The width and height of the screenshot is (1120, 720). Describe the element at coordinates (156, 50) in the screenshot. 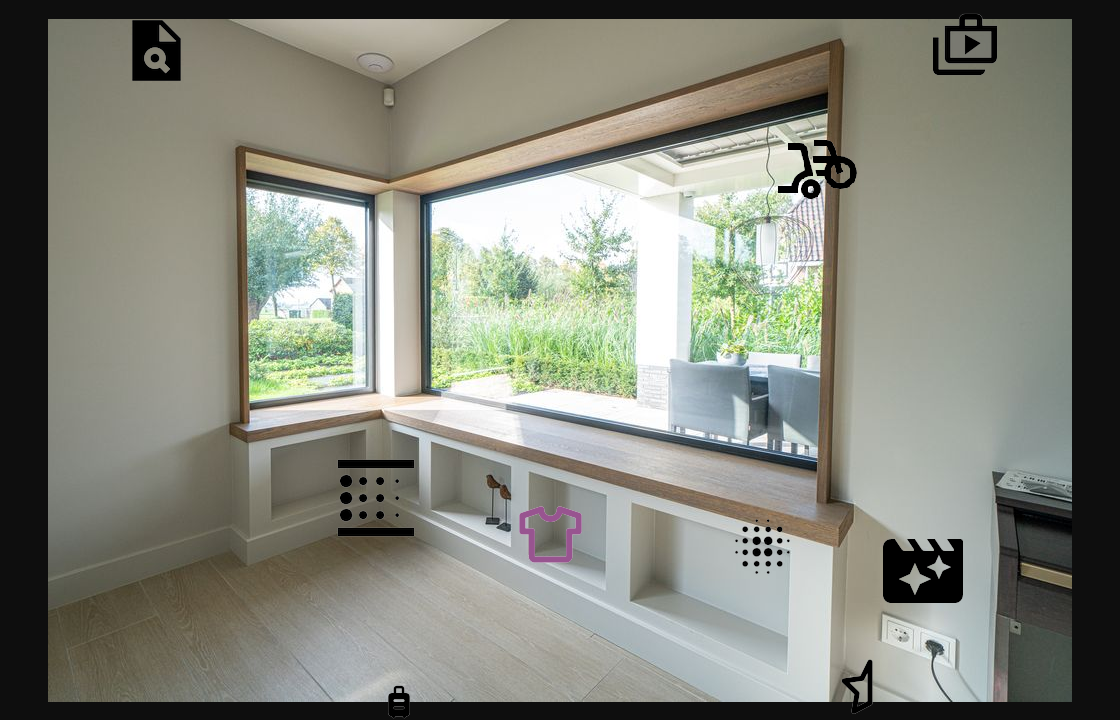

I see `scan document for plagiarism` at that location.